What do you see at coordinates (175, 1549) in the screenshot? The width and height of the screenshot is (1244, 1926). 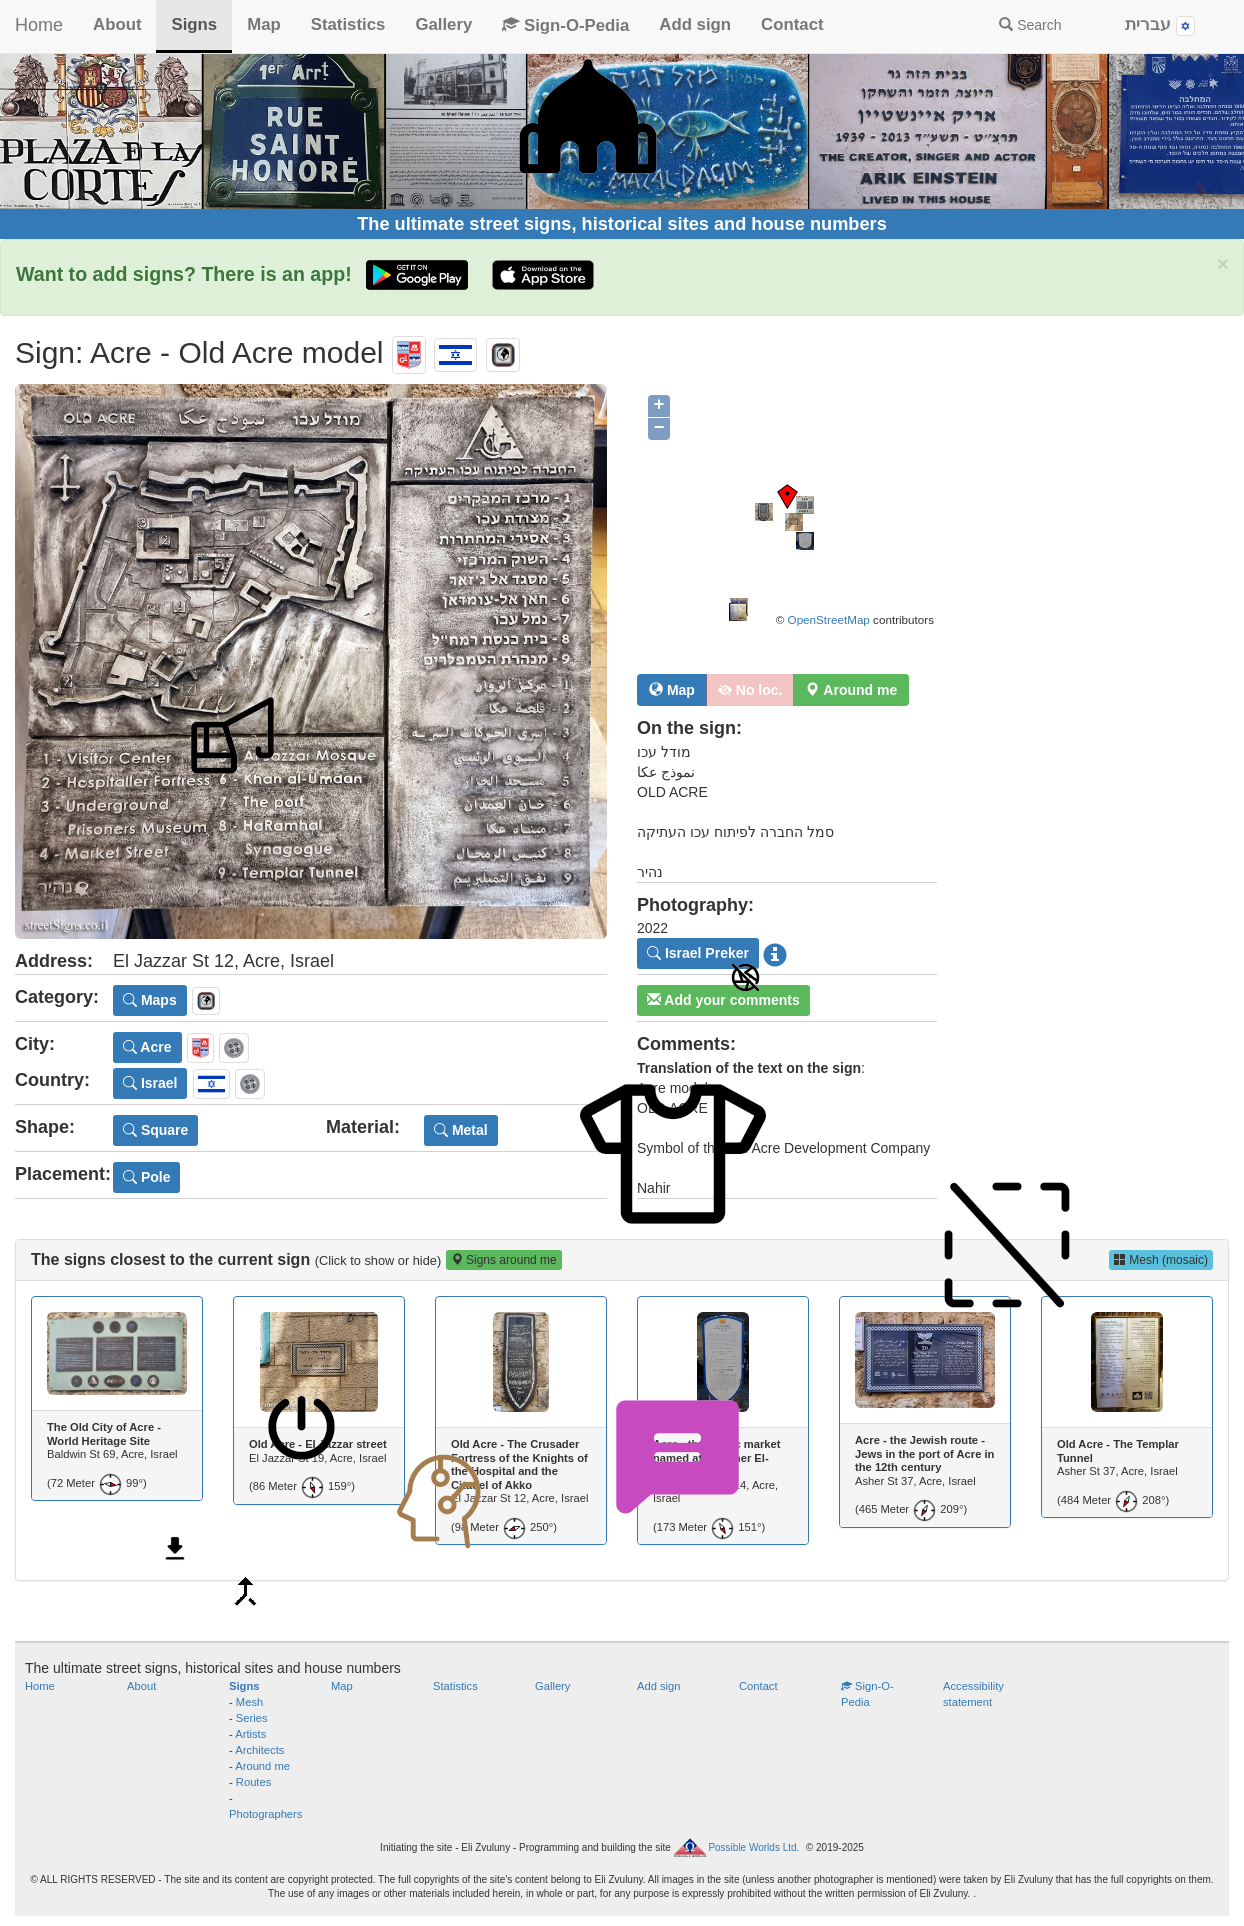 I see `download a file or content` at bounding box center [175, 1549].